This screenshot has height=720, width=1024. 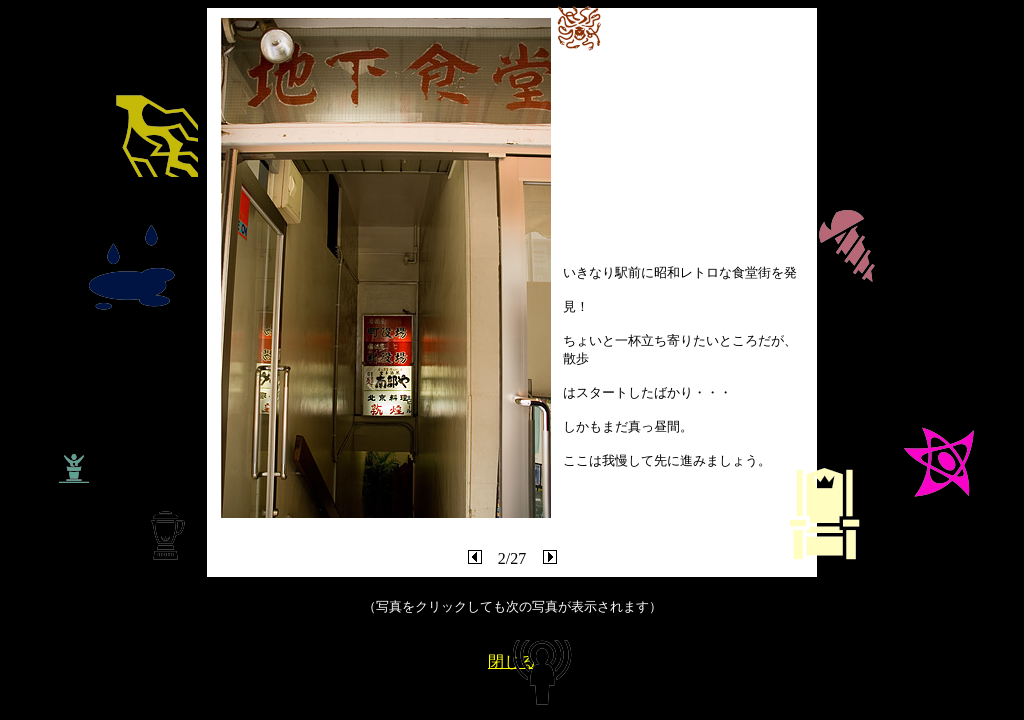 I want to click on access blending or mixing tools, so click(x=165, y=535).